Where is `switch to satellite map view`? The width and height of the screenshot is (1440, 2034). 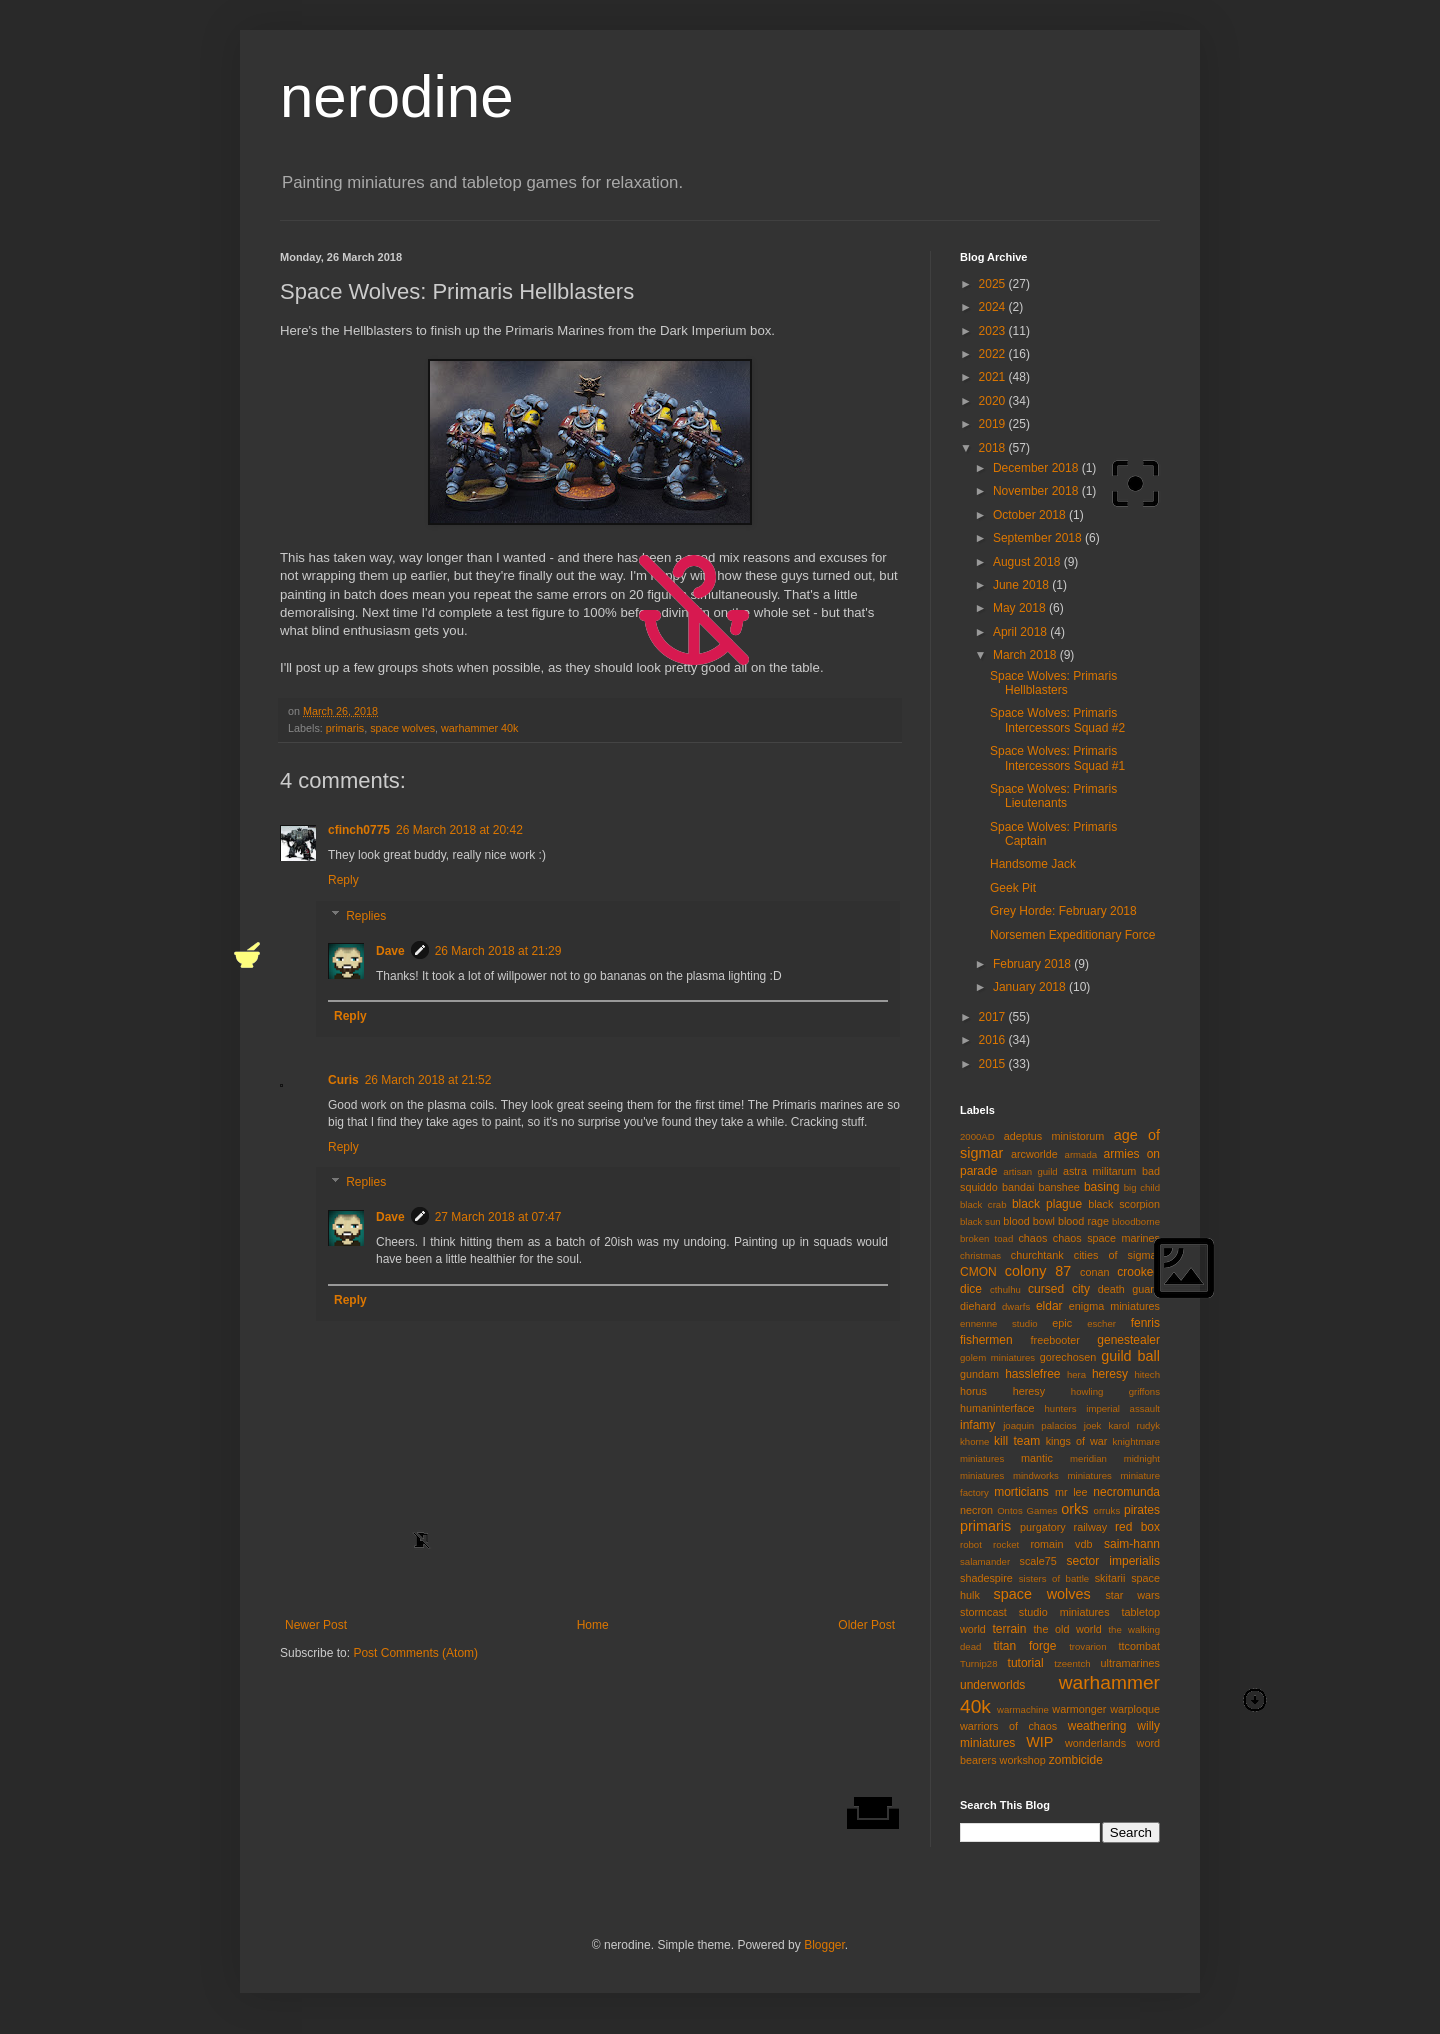 switch to satellite map view is located at coordinates (1184, 1268).